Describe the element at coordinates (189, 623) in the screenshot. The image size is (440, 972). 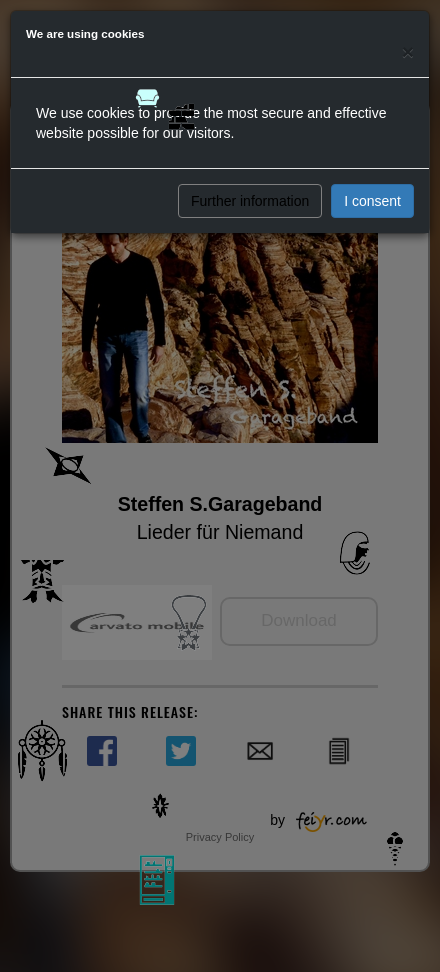
I see `browse jewelry or accessories` at that location.